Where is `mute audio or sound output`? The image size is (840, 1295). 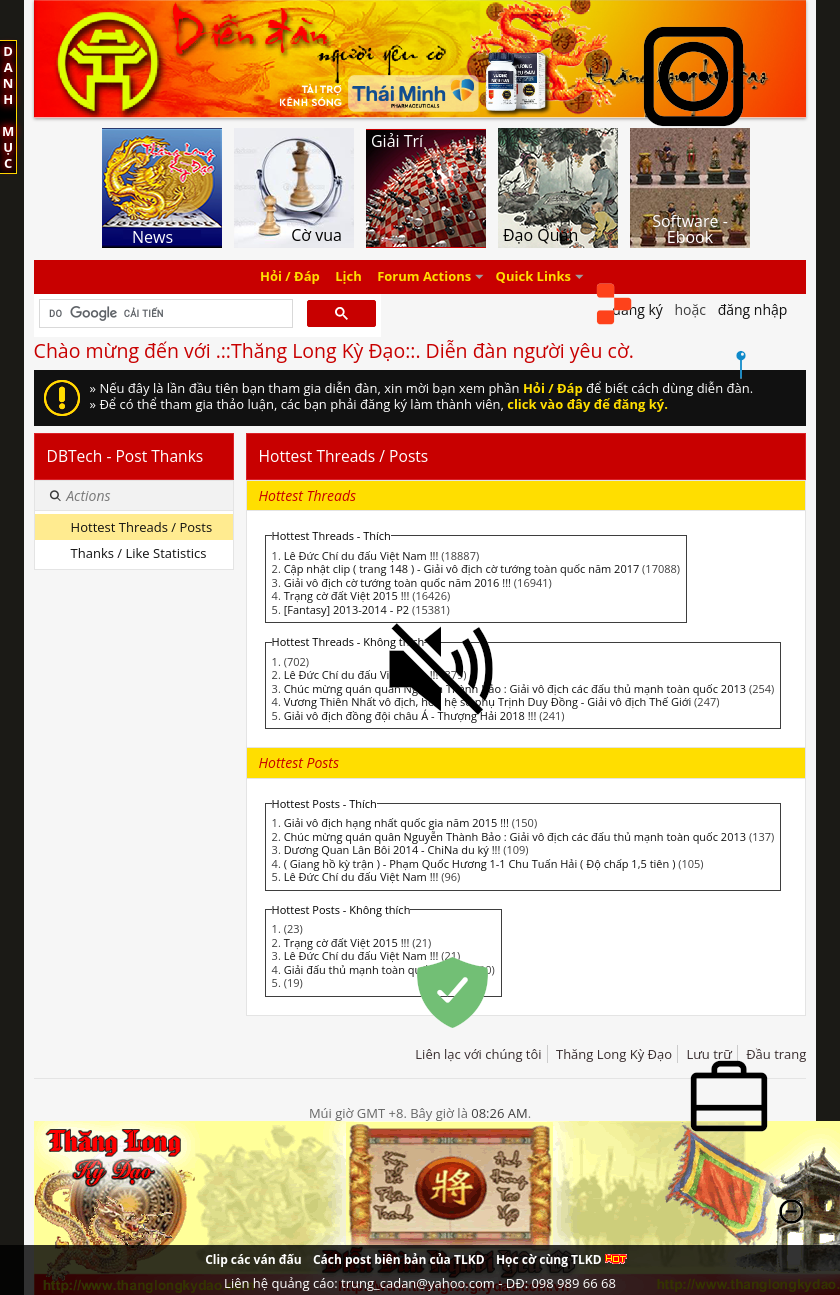
mute audio or sound output is located at coordinates (441, 669).